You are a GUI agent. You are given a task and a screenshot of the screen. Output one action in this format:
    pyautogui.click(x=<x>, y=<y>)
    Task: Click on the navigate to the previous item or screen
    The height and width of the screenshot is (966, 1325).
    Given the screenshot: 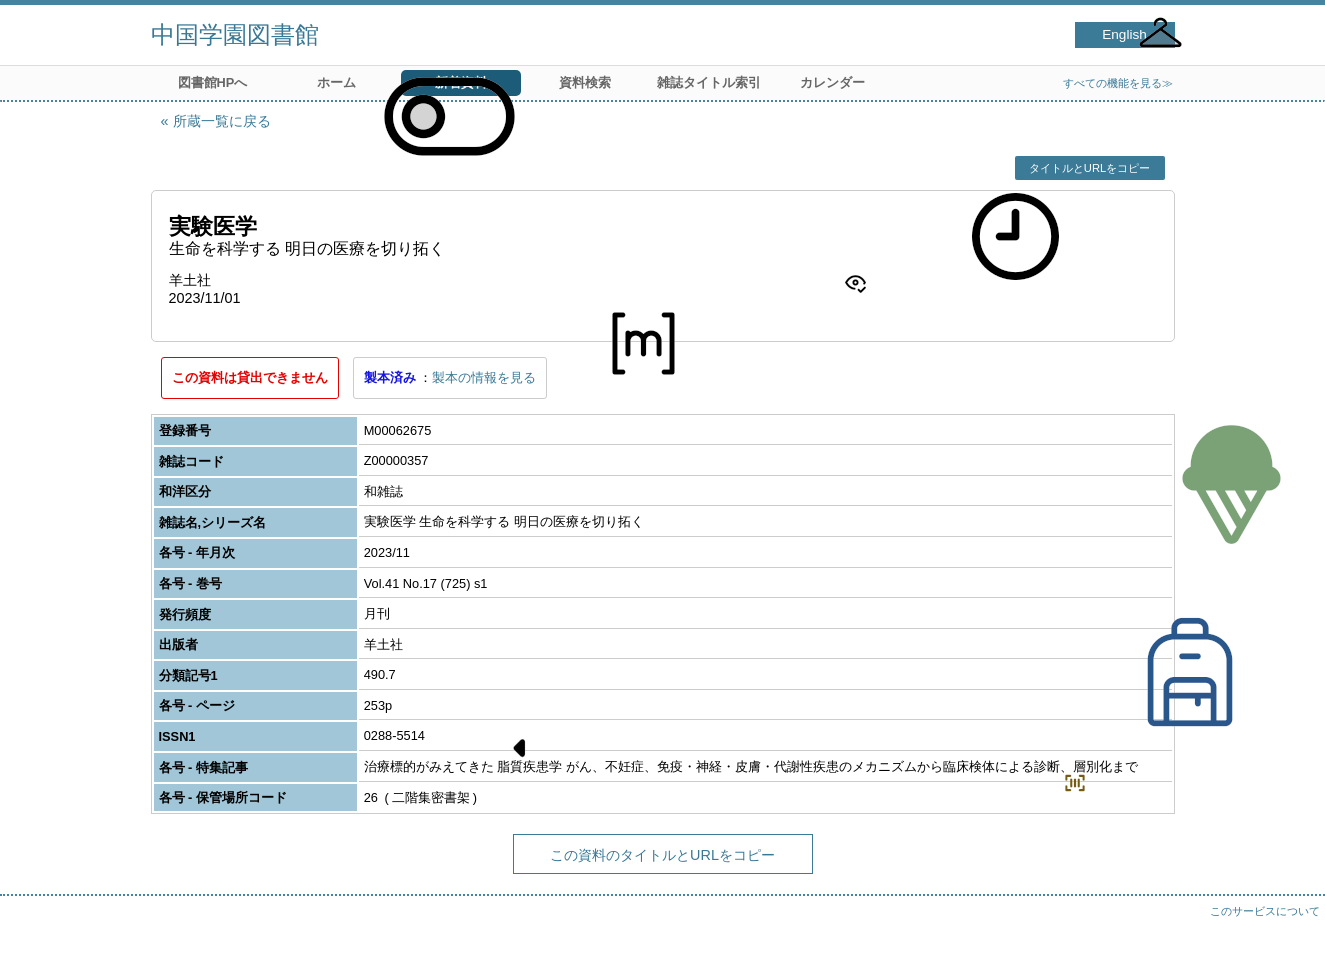 What is the action you would take?
    pyautogui.click(x=520, y=748)
    